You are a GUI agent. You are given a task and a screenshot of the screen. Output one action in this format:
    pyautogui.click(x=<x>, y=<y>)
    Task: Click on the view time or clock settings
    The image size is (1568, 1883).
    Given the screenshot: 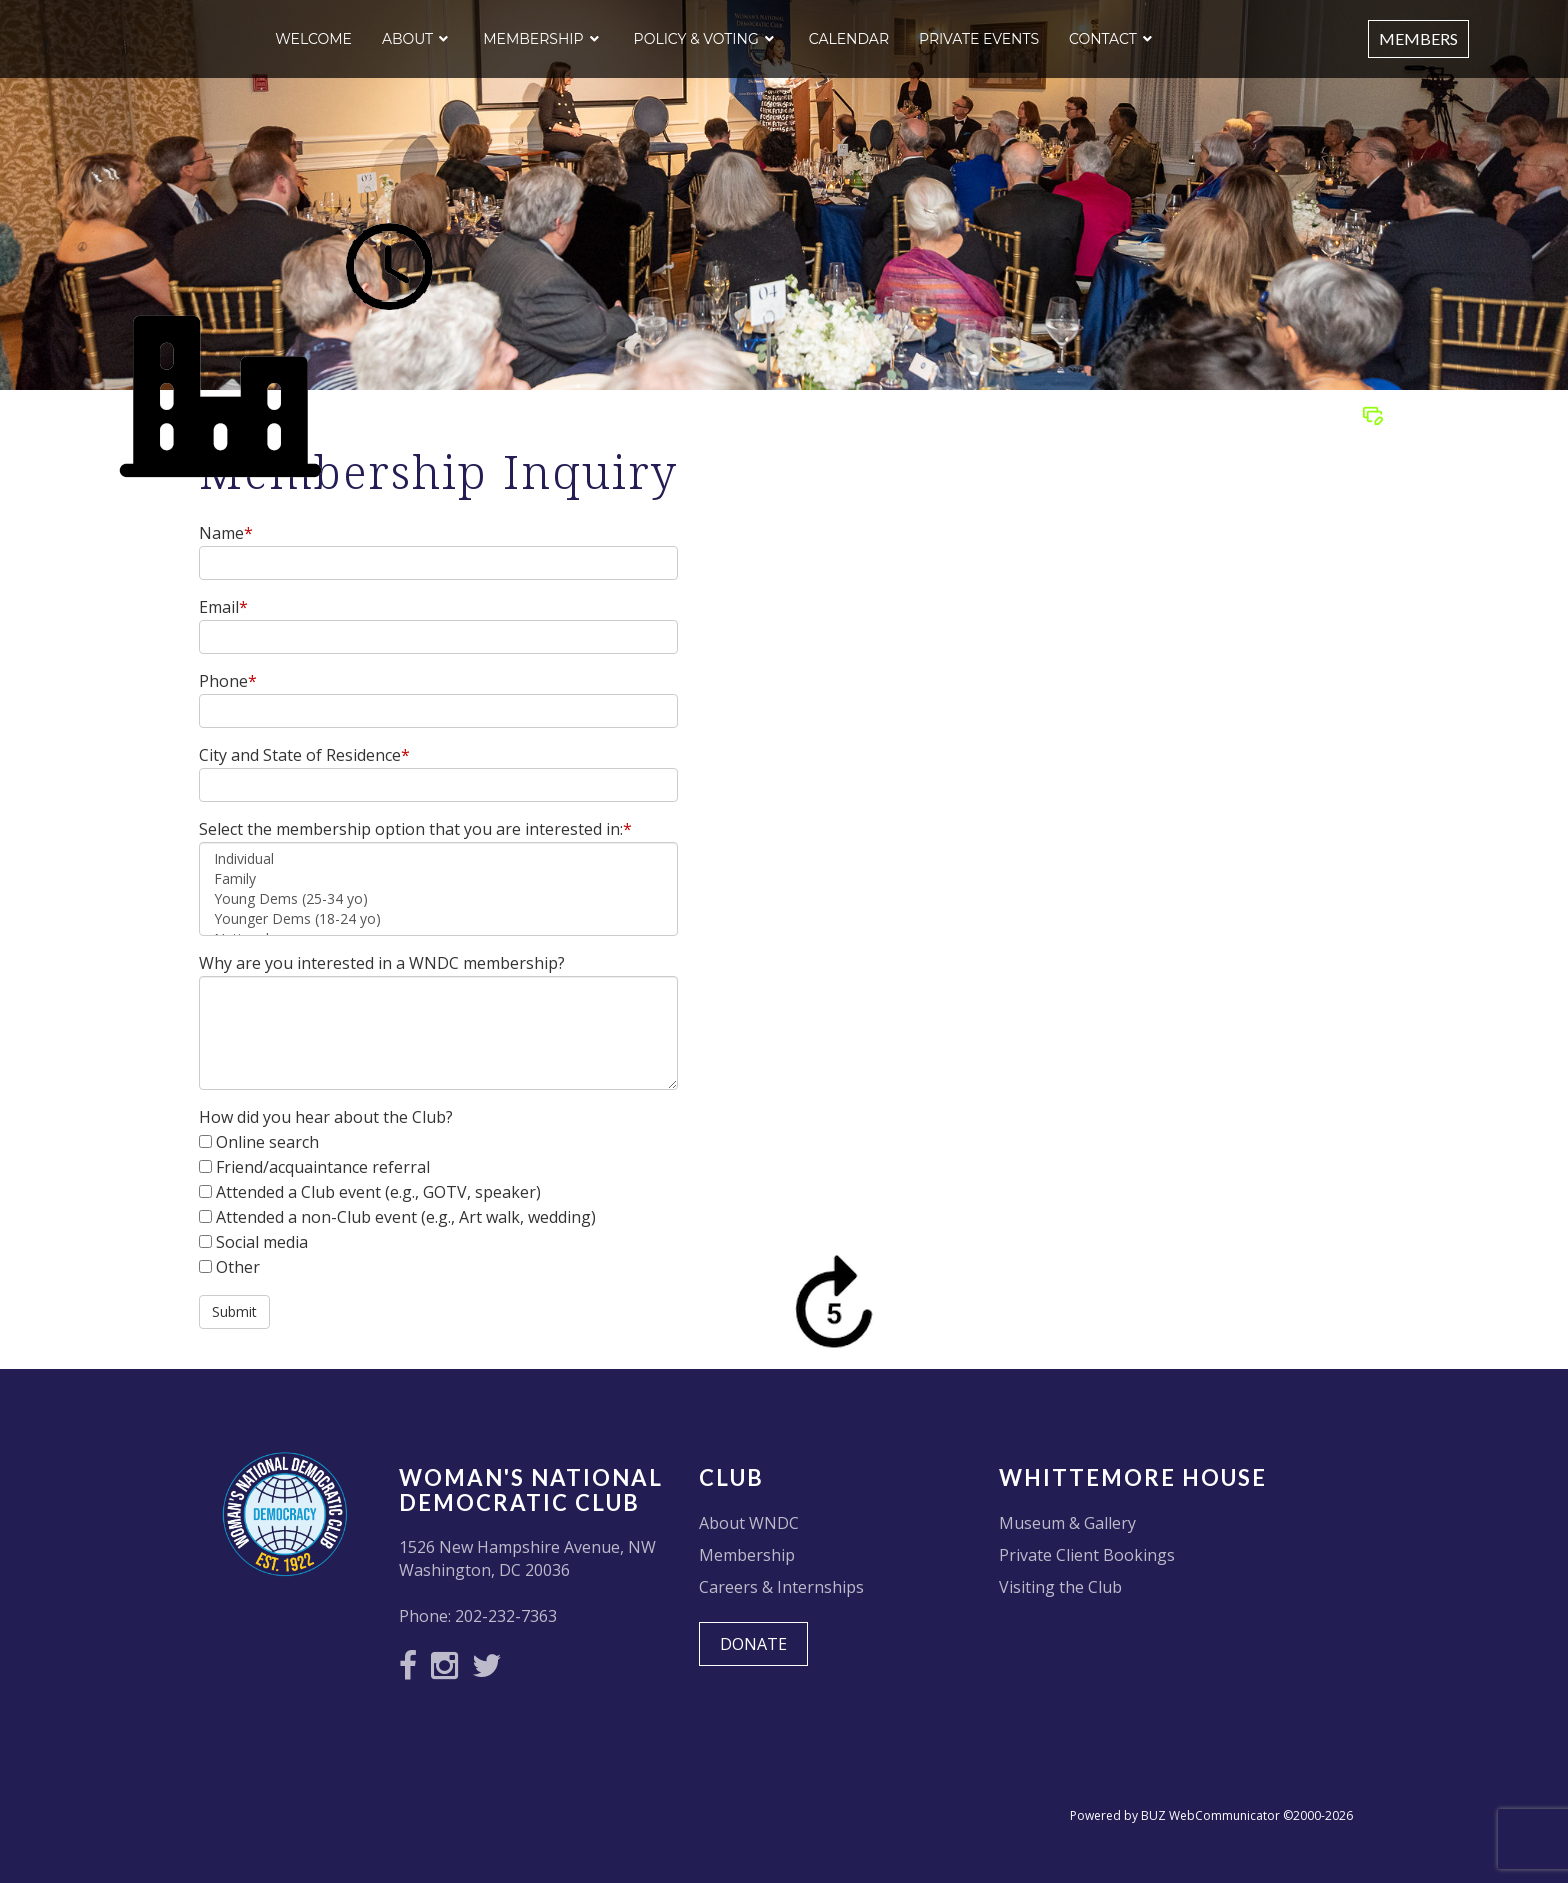 What is the action you would take?
    pyautogui.click(x=389, y=266)
    